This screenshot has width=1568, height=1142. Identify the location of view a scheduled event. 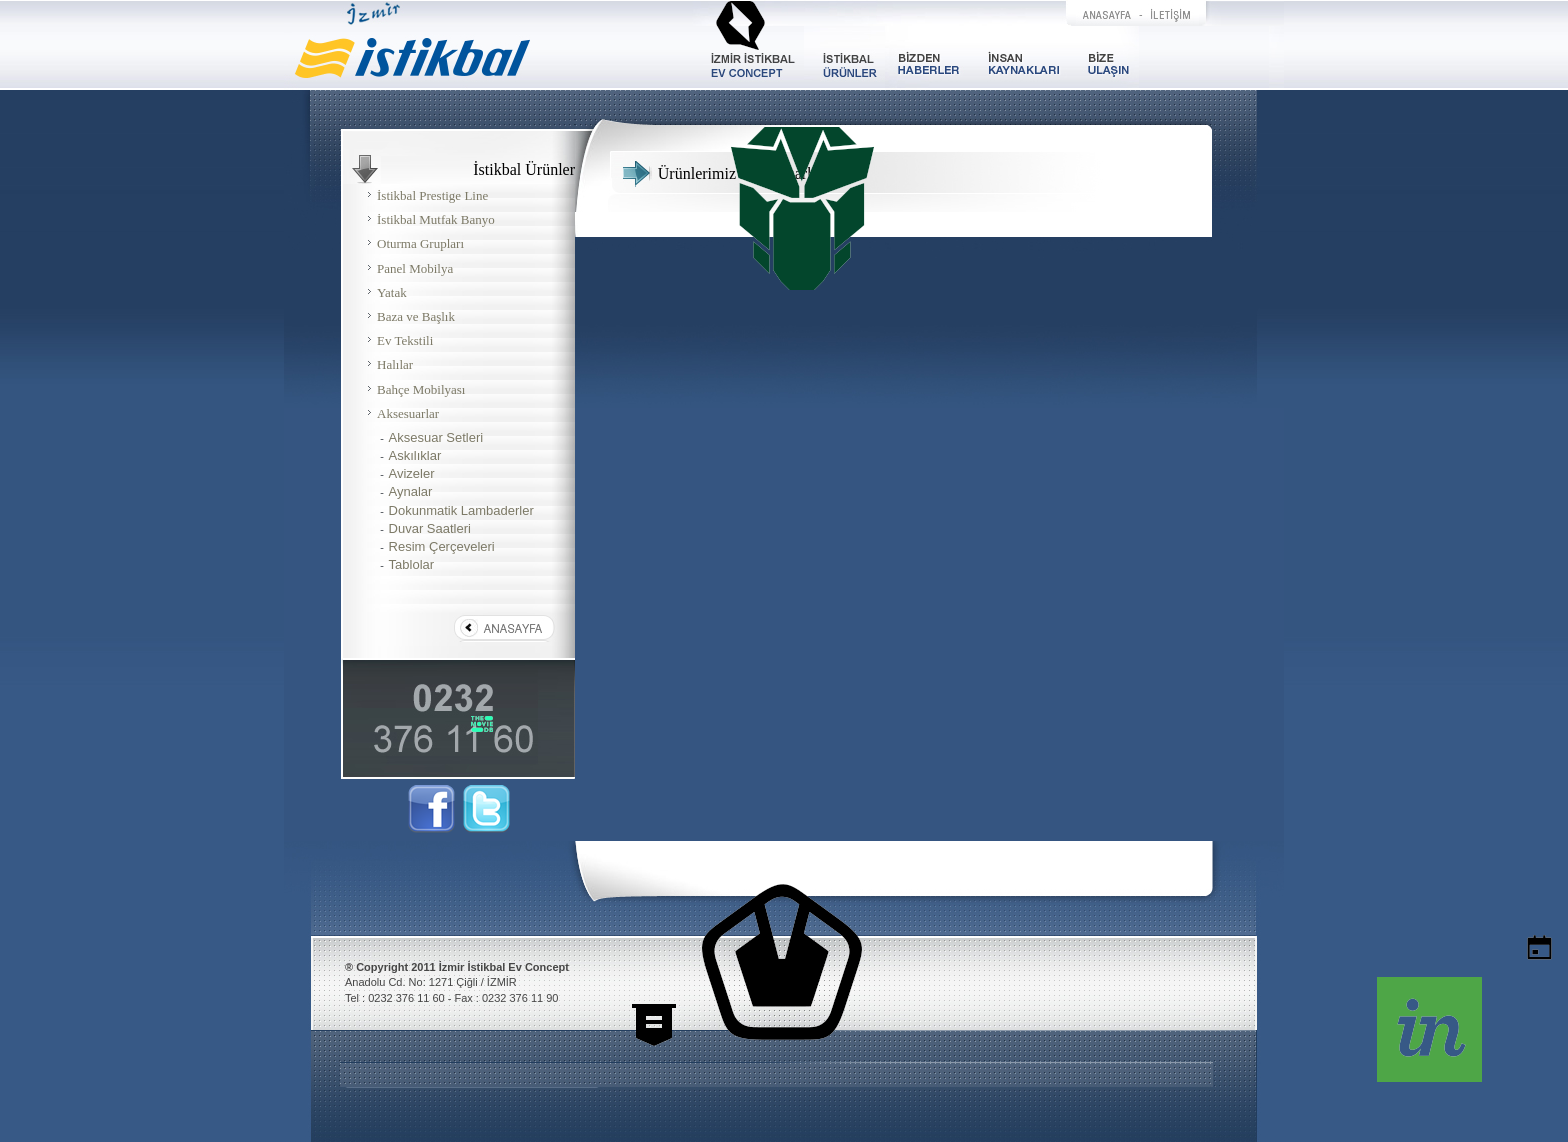
(1539, 948).